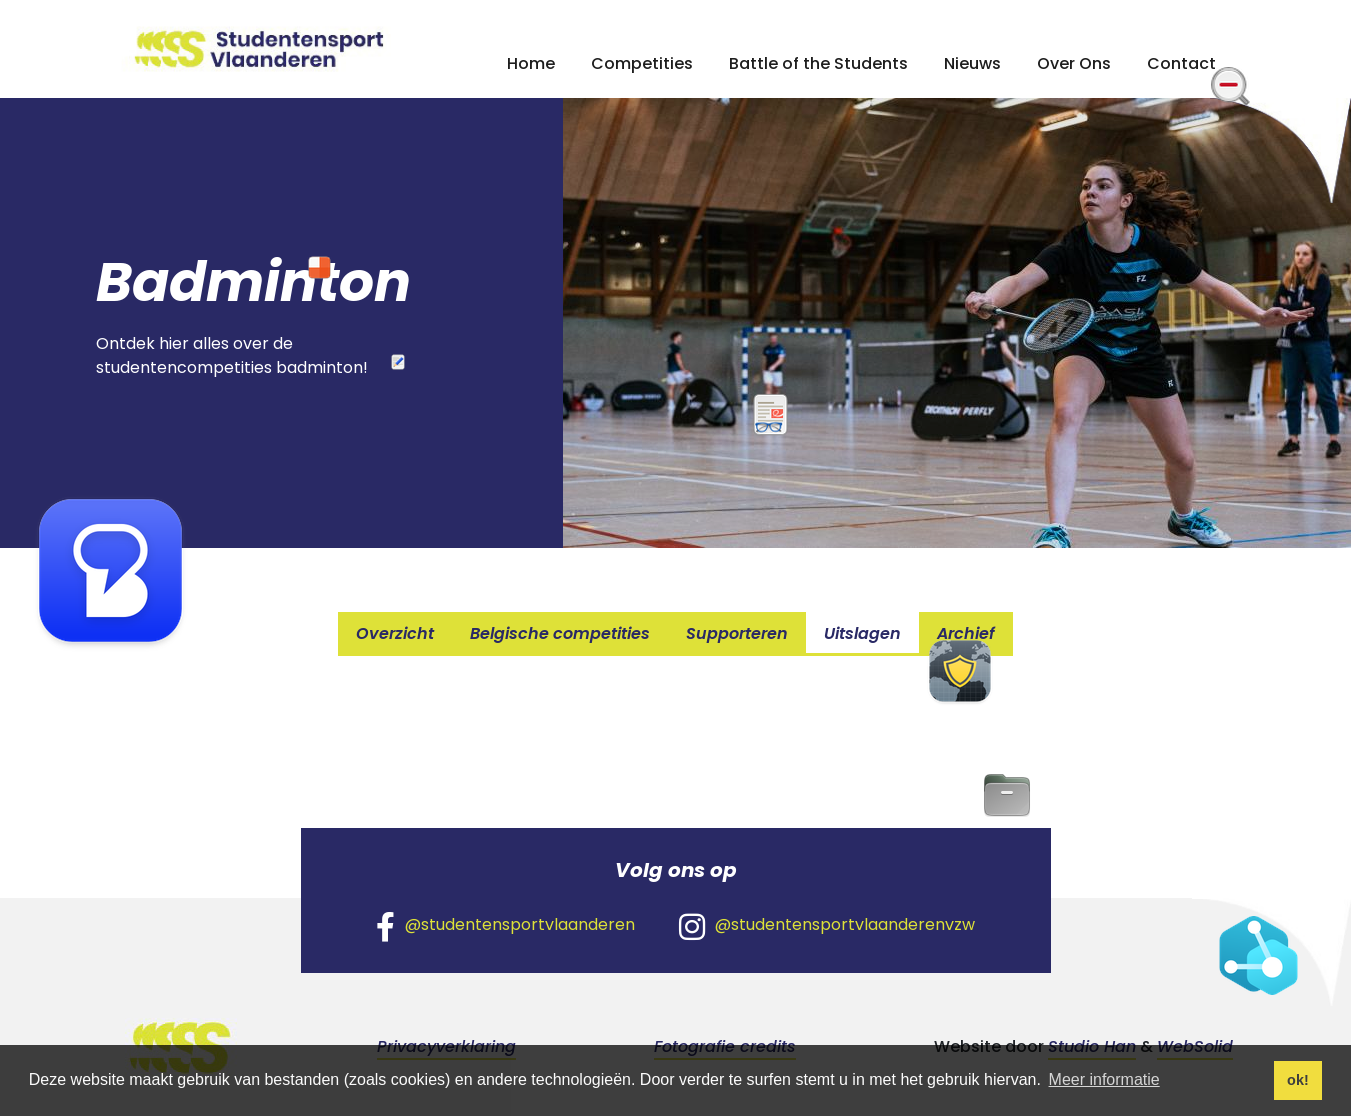  I want to click on open the file manager, so click(1007, 795).